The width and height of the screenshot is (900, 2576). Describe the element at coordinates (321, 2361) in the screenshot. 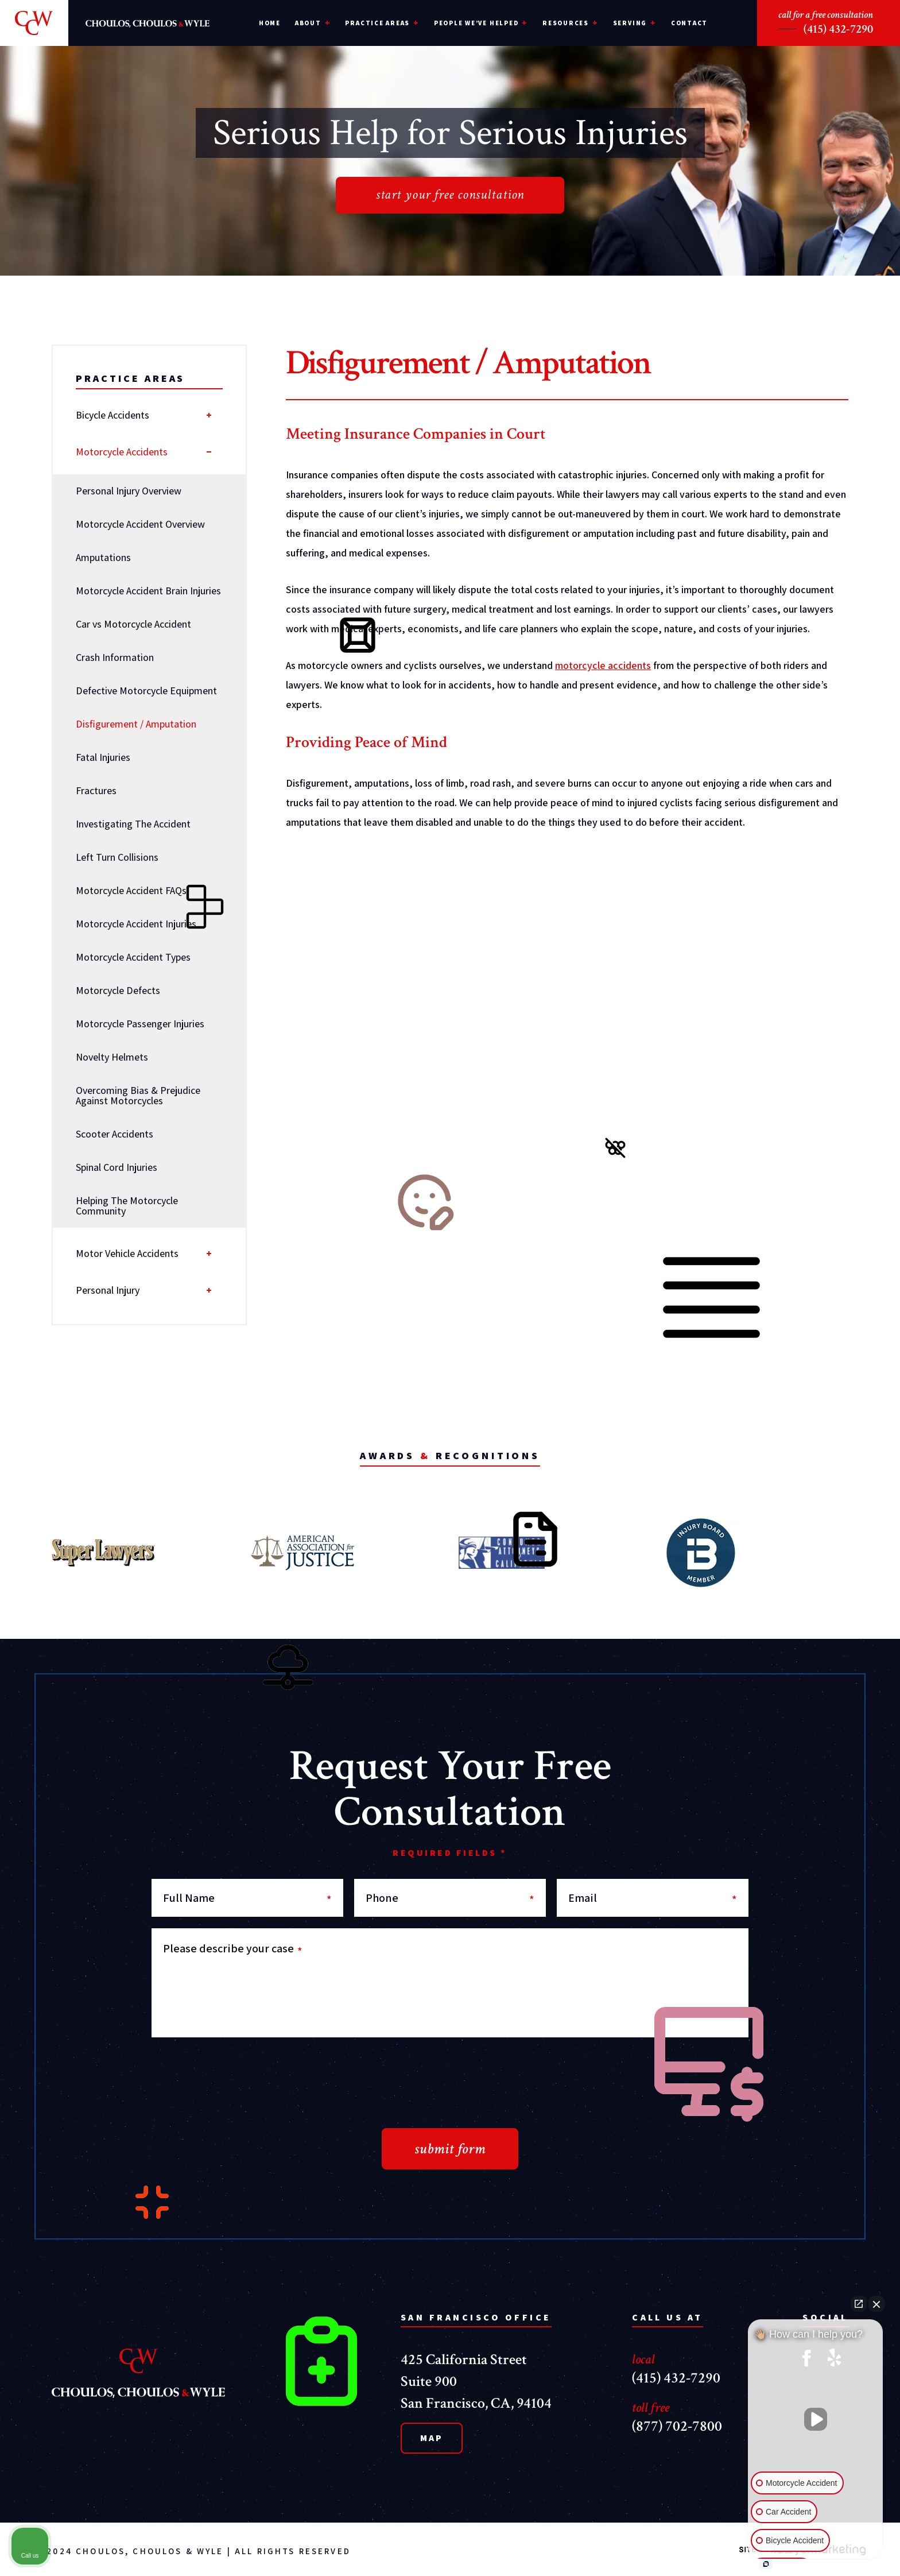

I see `view medical report or health records` at that location.